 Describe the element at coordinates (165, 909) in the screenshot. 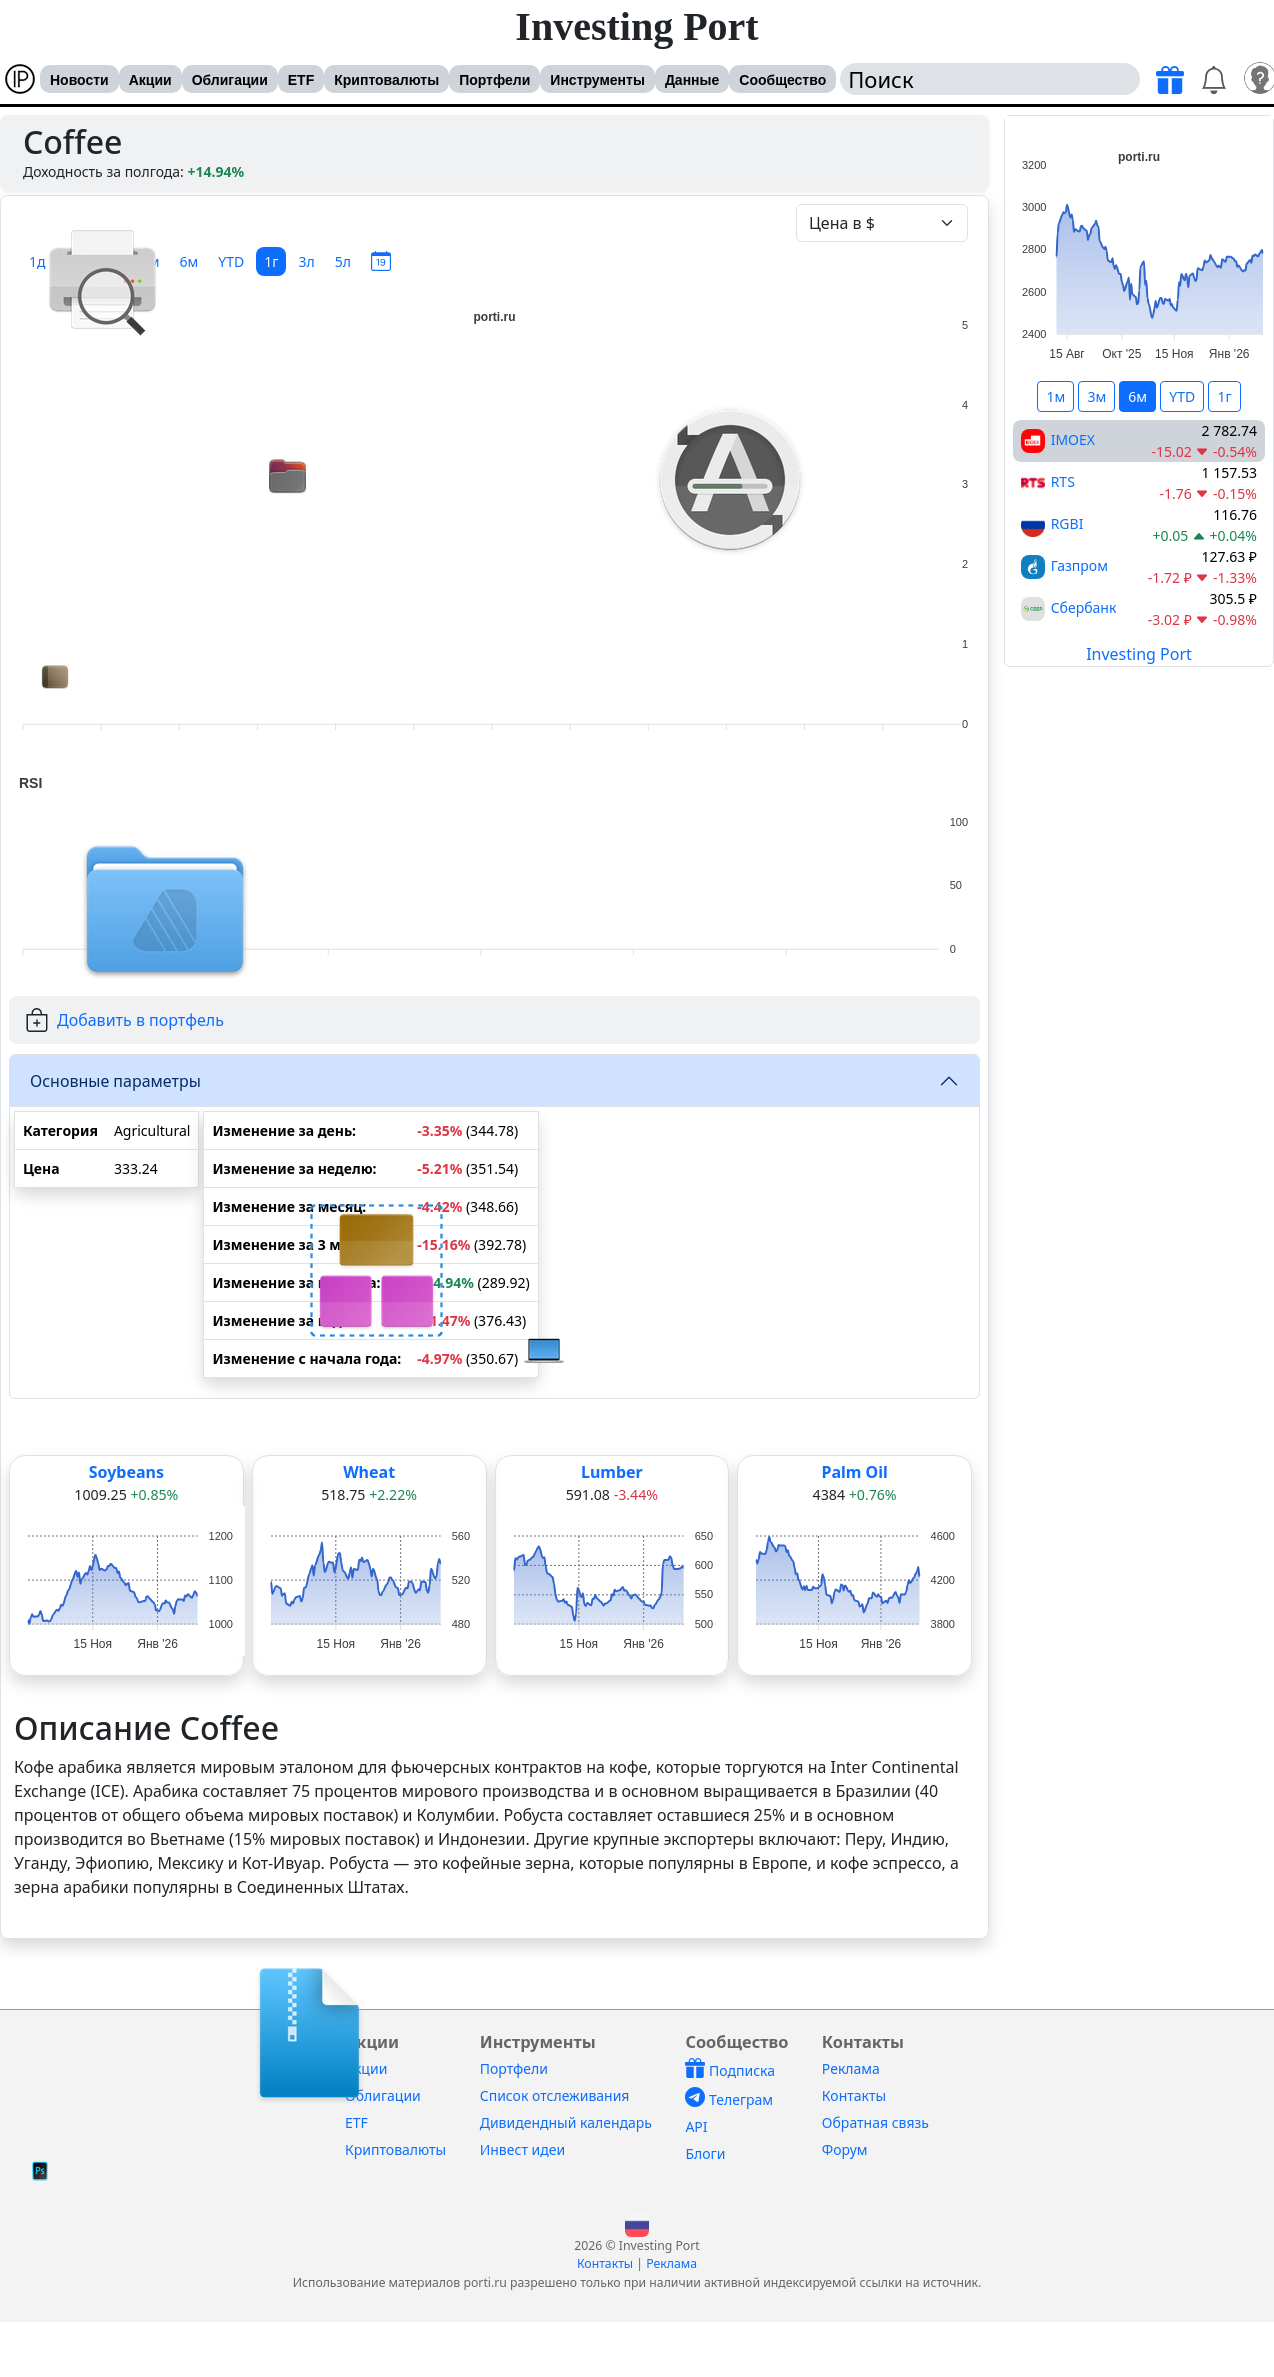

I see `open affinity publisher project folder` at that location.